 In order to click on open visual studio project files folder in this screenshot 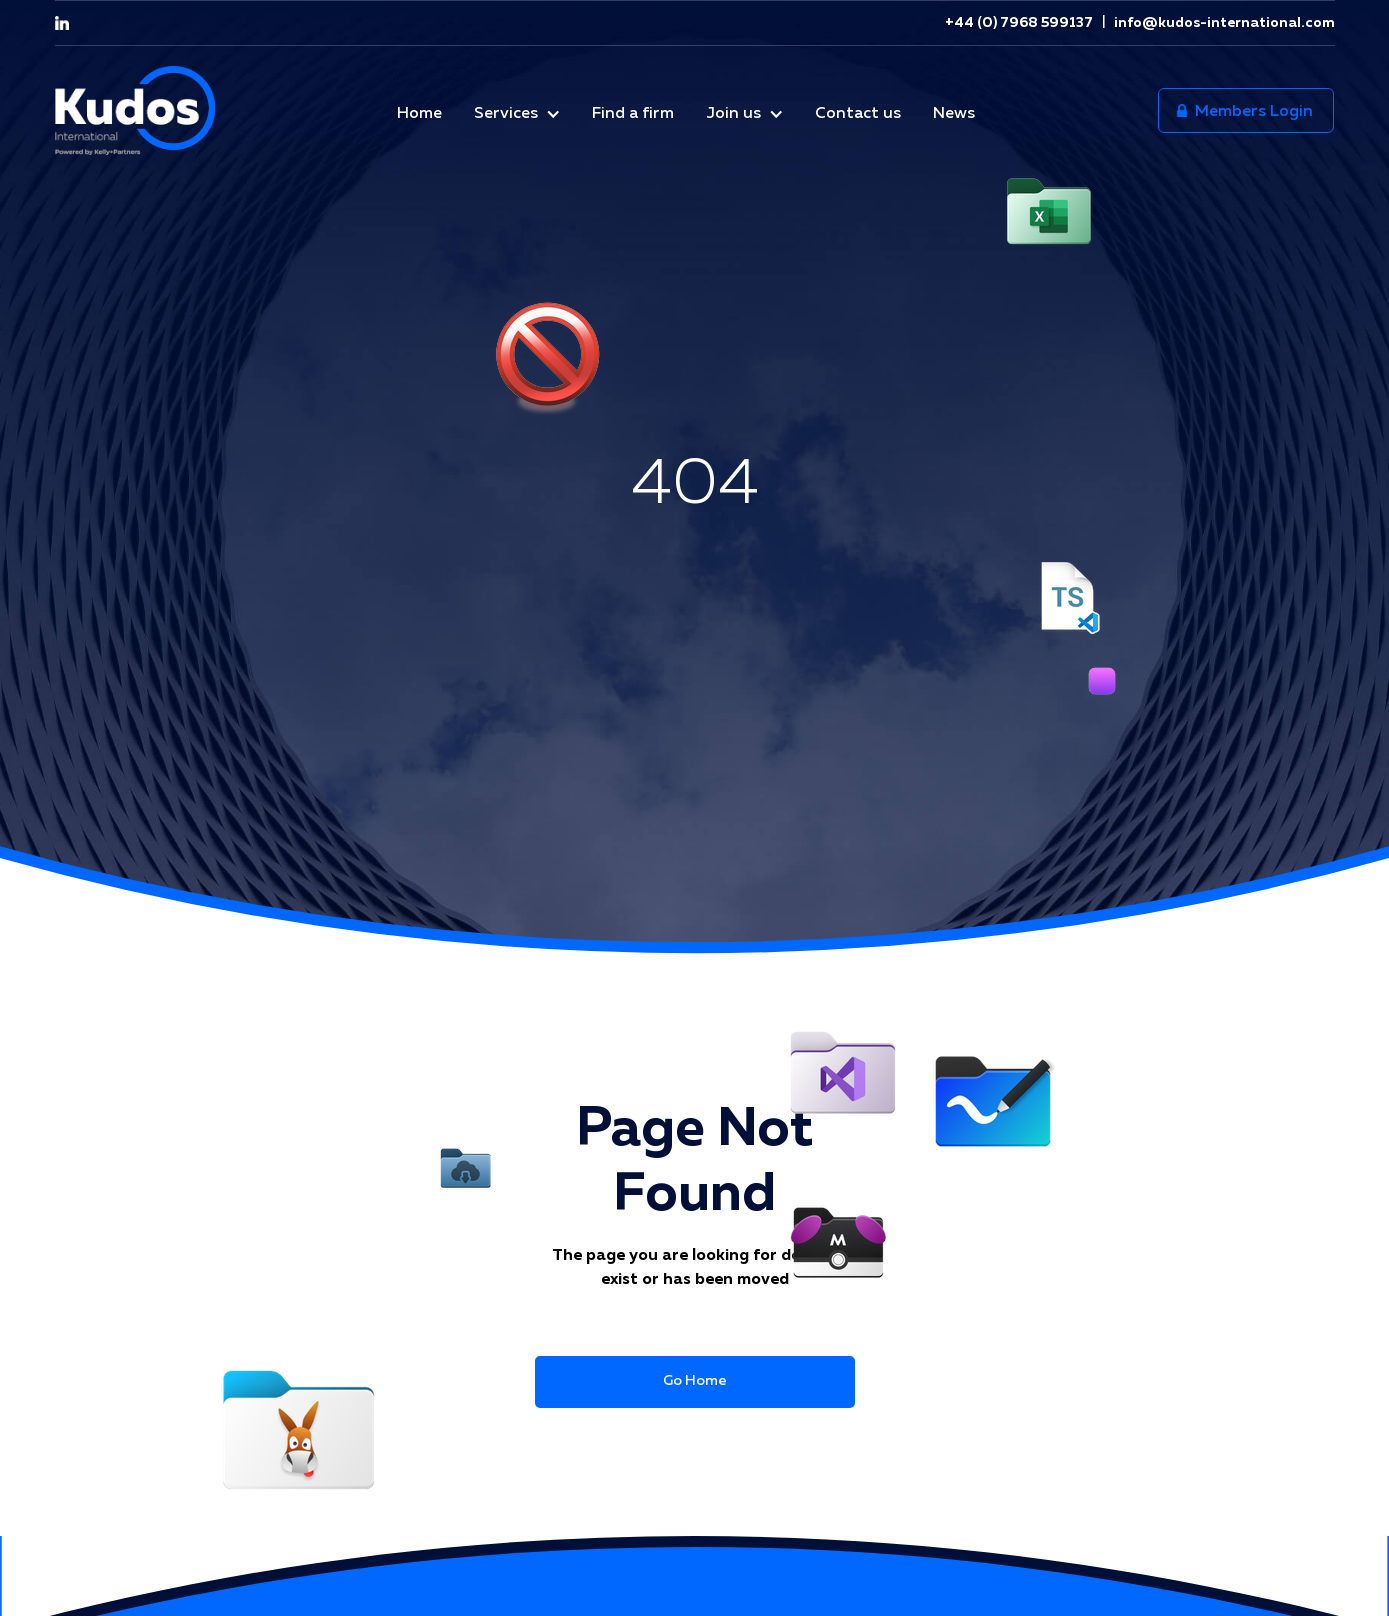, I will do `click(842, 1075)`.